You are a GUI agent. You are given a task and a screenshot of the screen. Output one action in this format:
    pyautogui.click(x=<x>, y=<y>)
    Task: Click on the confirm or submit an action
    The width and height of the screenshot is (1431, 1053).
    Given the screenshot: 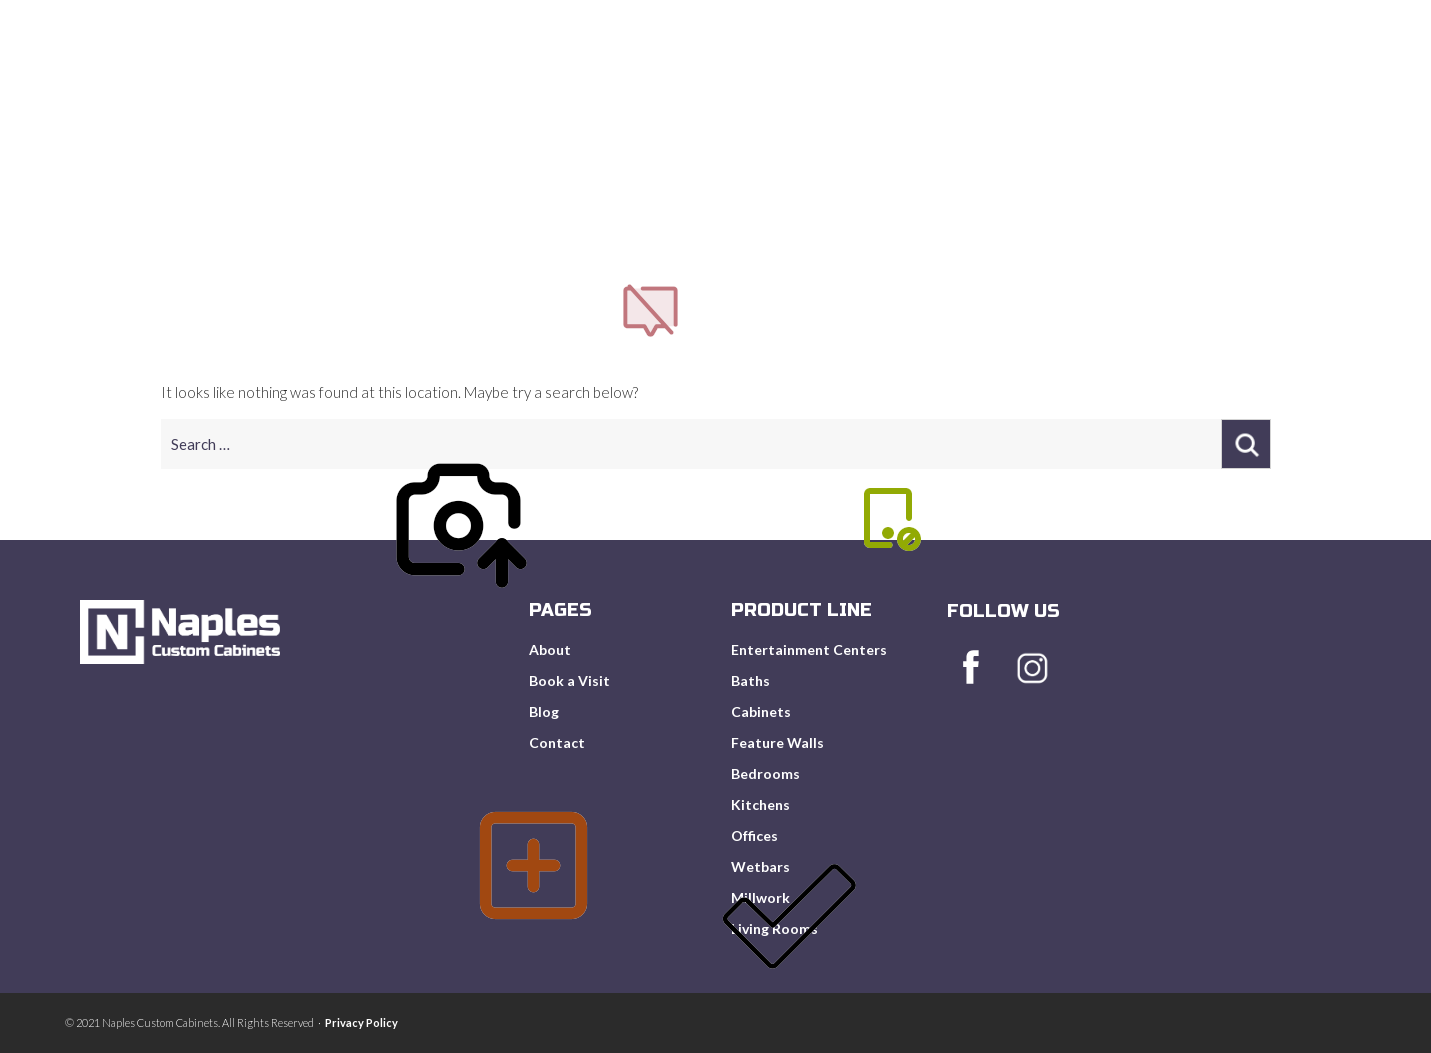 What is the action you would take?
    pyautogui.click(x=787, y=914)
    